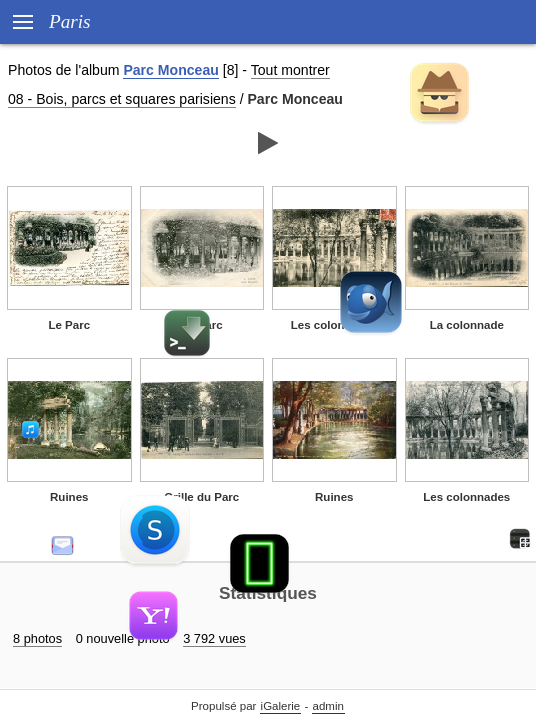  I want to click on launch portal reloaded game, so click(259, 563).